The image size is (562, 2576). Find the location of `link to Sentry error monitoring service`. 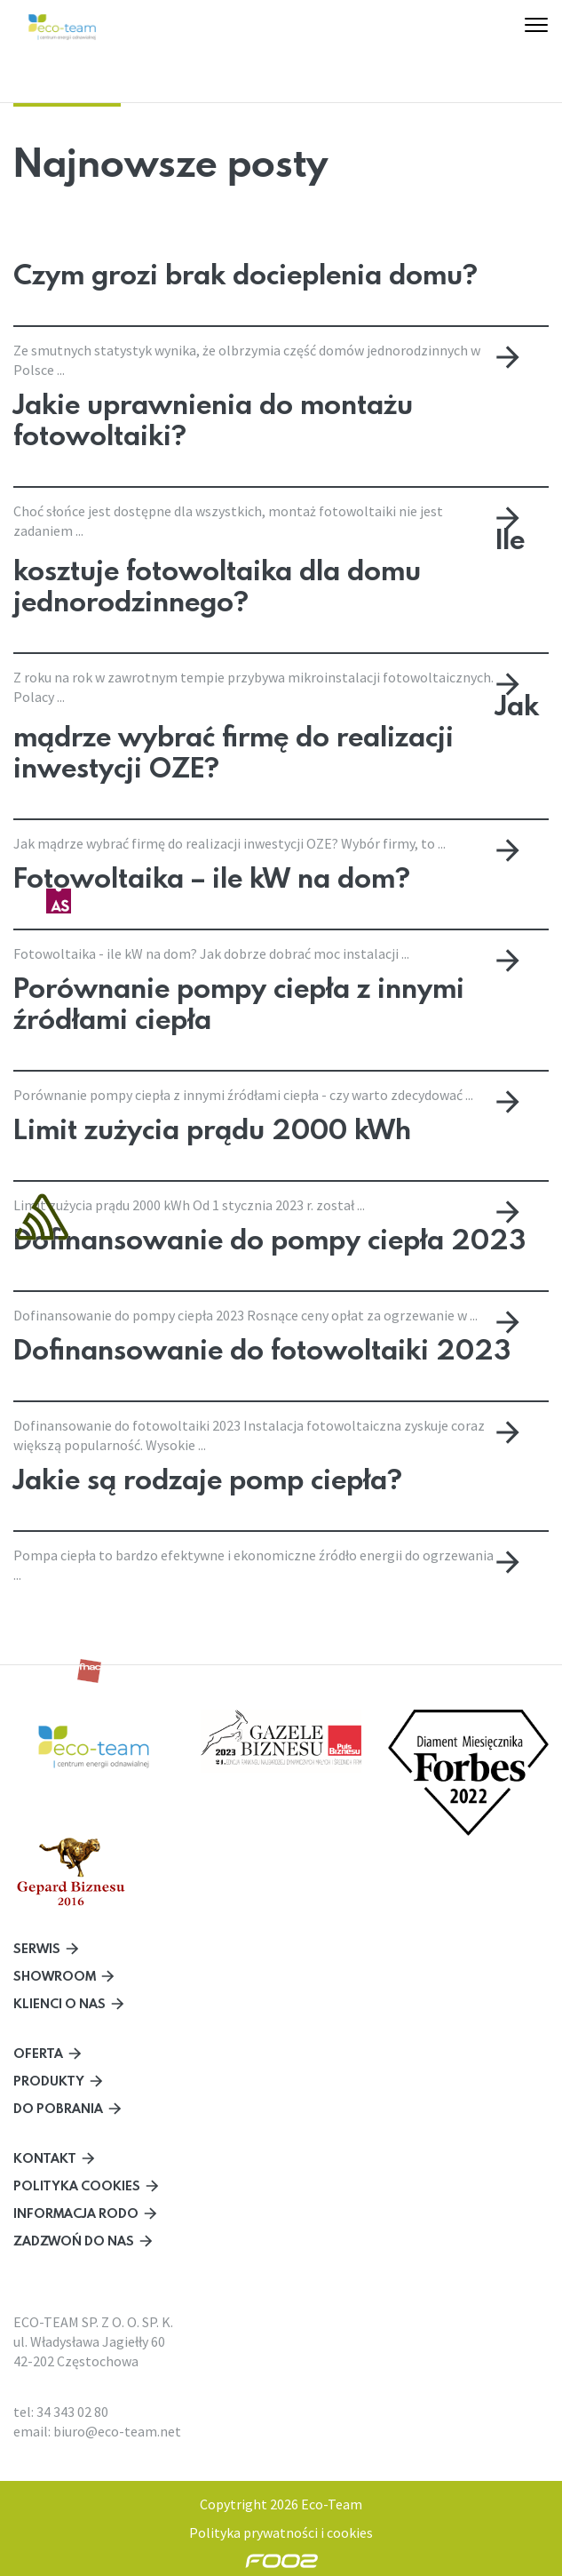

link to Sentry error monitoring service is located at coordinates (42, 1216).